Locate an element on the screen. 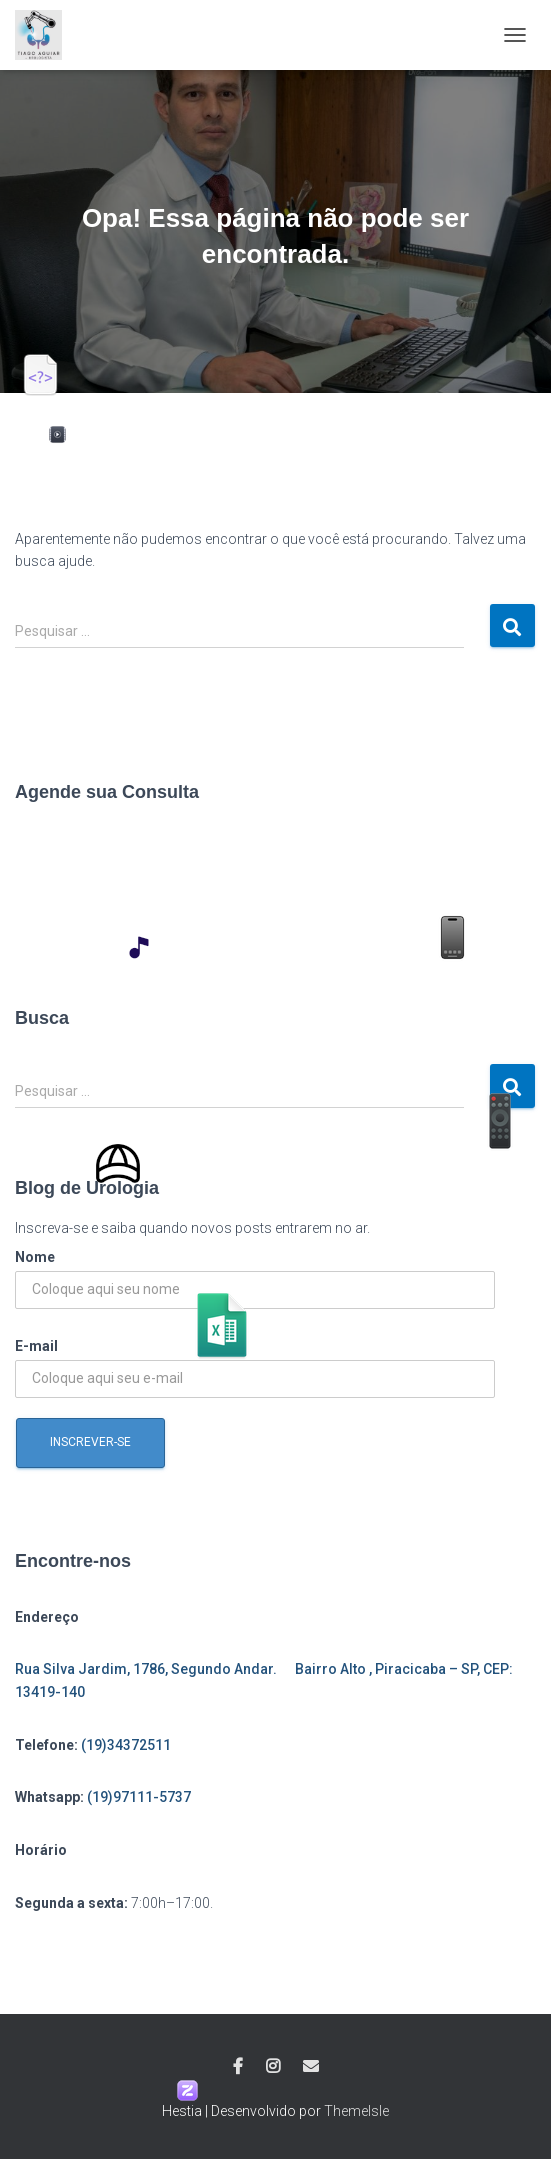 This screenshot has width=551, height=2159. connect a tv remote as an input device is located at coordinates (500, 1121).